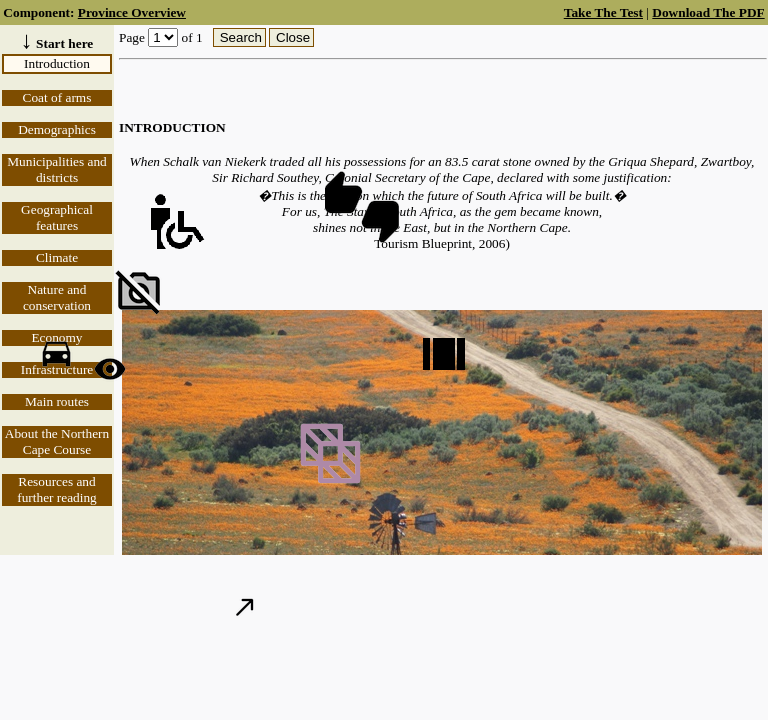 This screenshot has width=768, height=720. I want to click on rate or provide feedback, so click(362, 207).